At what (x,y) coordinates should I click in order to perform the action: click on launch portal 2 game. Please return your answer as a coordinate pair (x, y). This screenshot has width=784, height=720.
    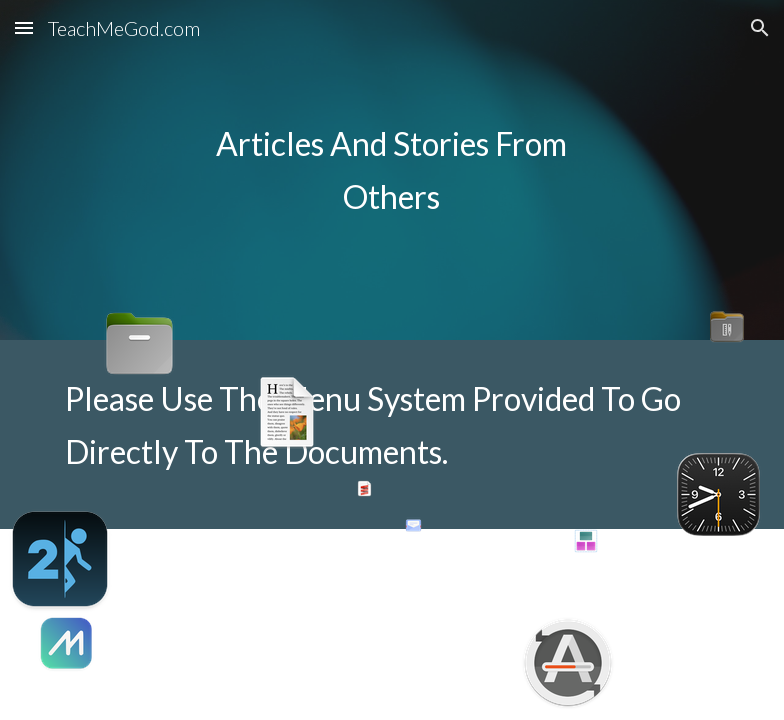
    Looking at the image, I should click on (60, 559).